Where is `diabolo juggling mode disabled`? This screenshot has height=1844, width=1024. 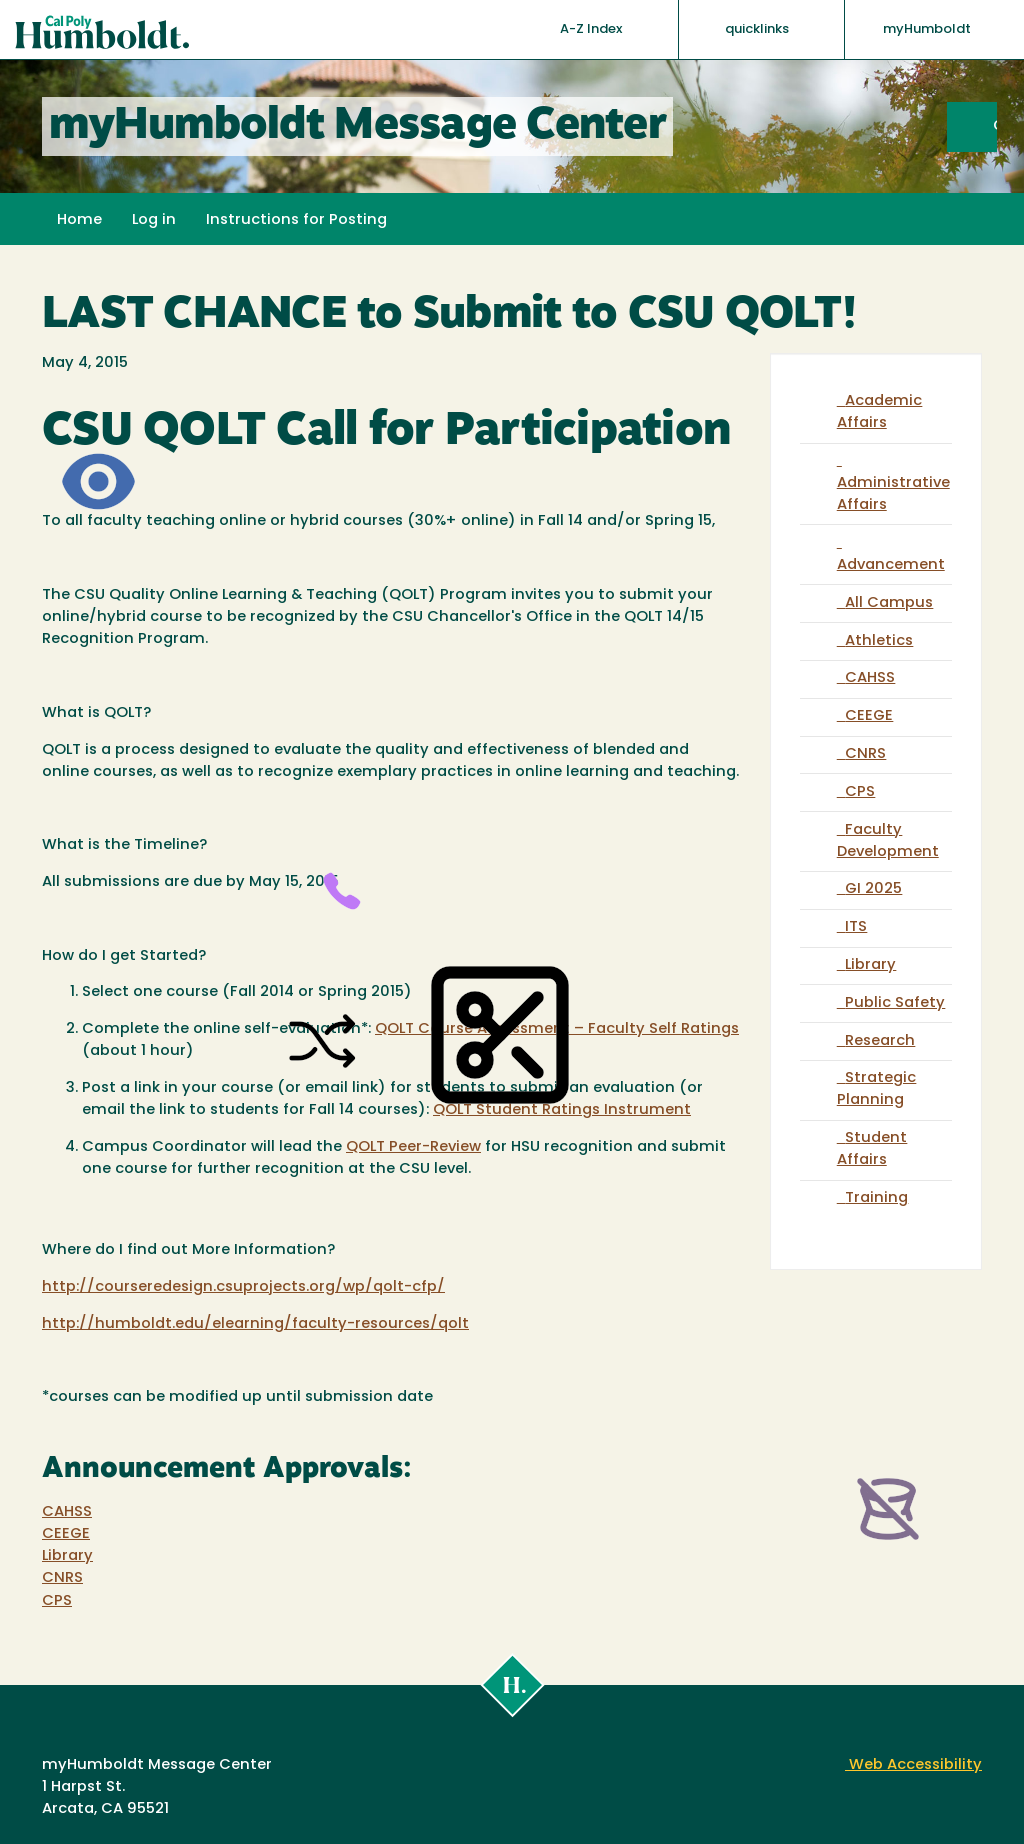
diabolo juggling mode disabled is located at coordinates (888, 1509).